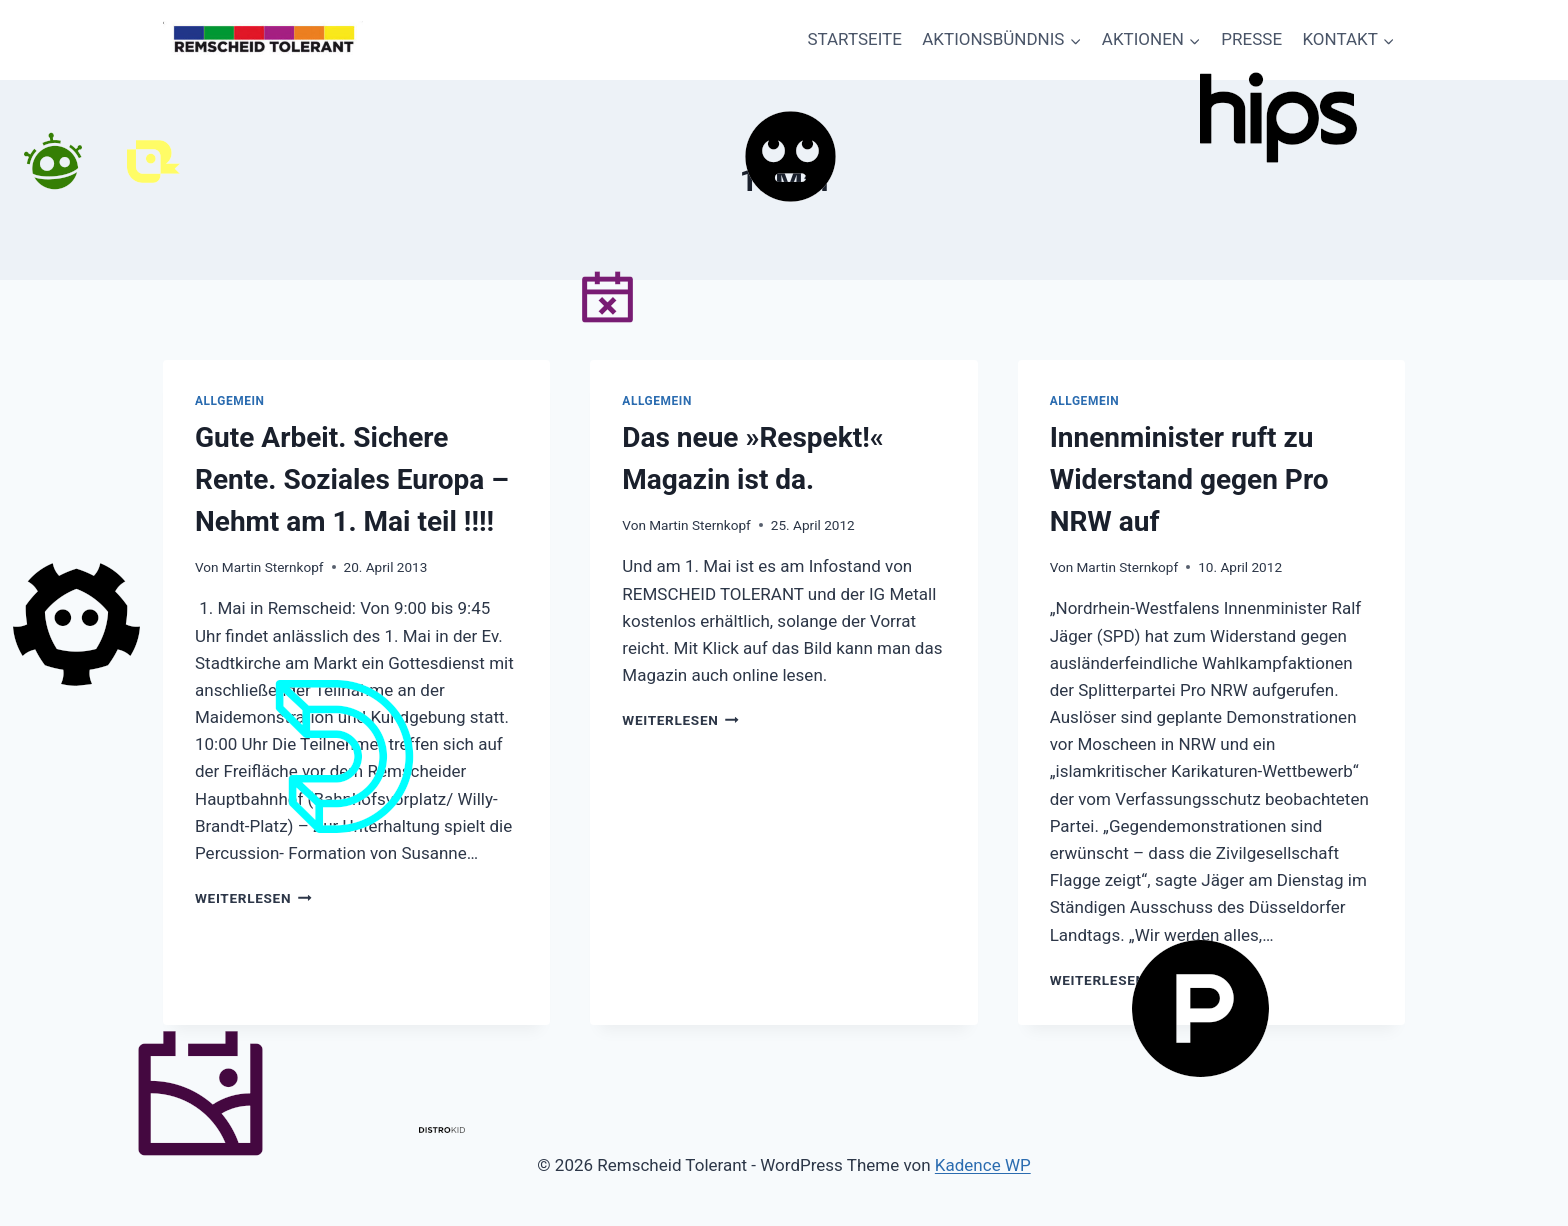  What do you see at coordinates (344, 756) in the screenshot?
I see `open the Dailymotion app` at bounding box center [344, 756].